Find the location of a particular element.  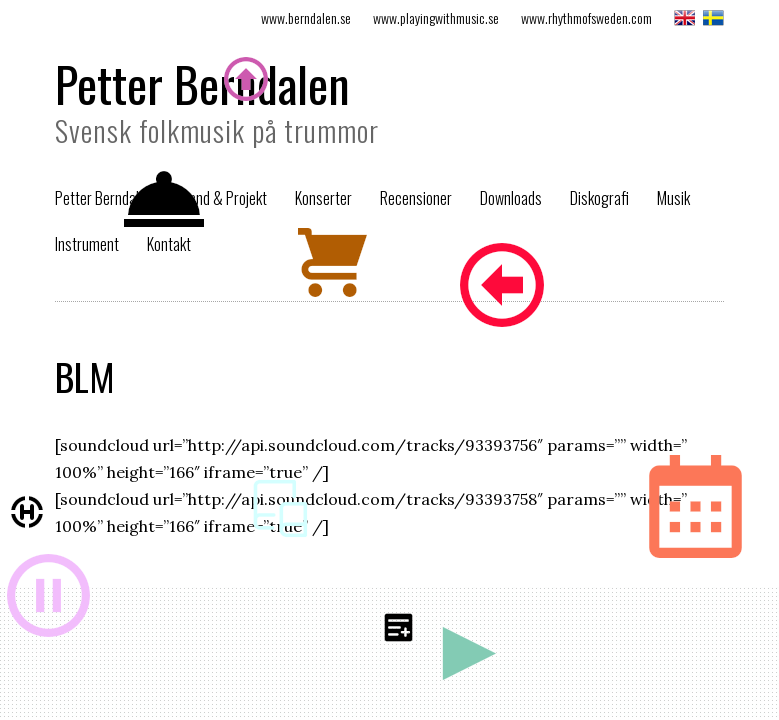

view your shopping cart is located at coordinates (332, 262).